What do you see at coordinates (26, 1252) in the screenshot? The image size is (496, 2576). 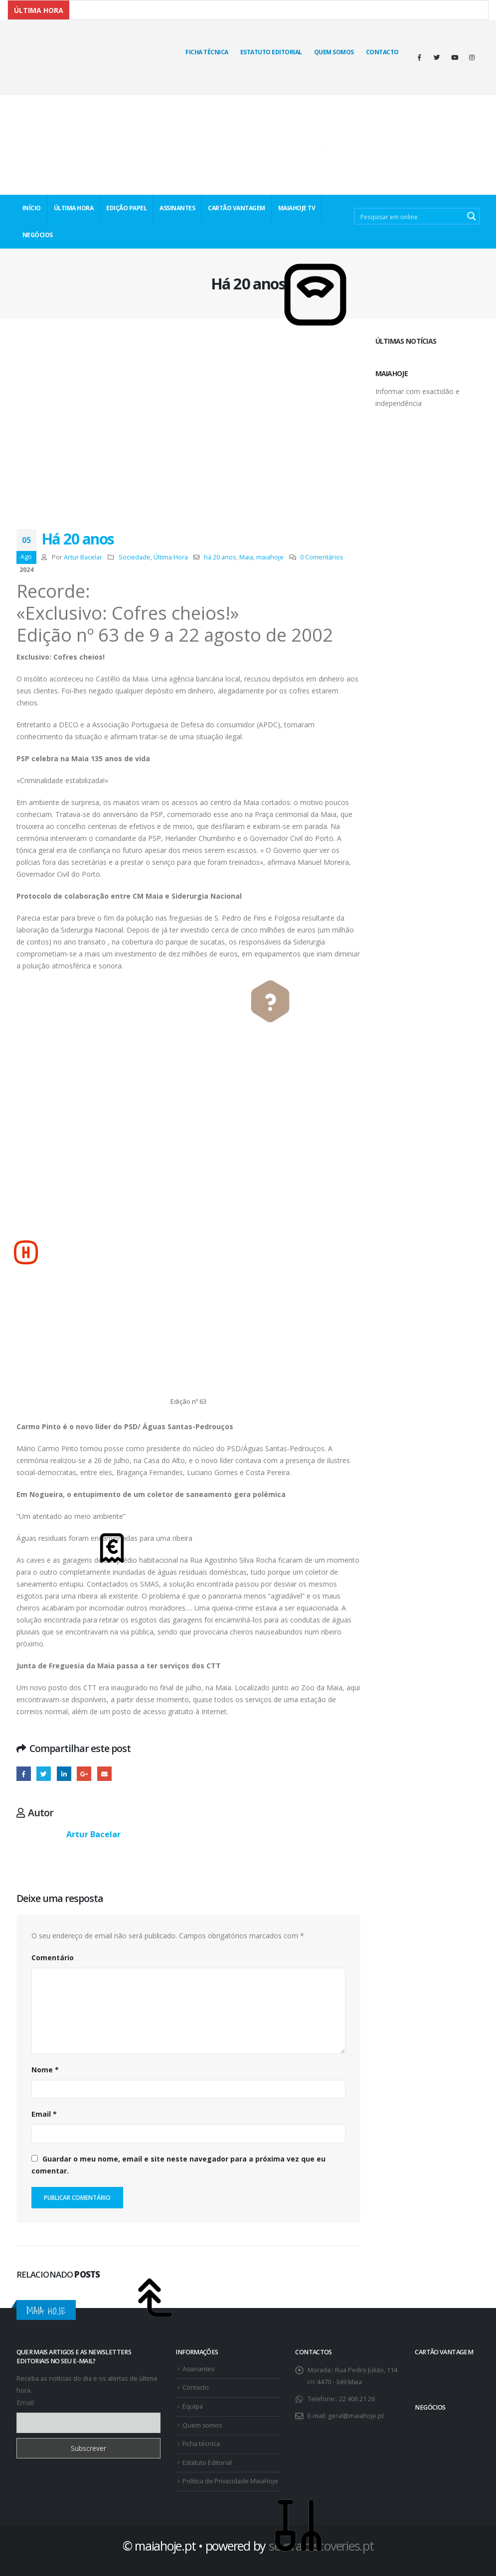 I see `access hospital or medical services` at bounding box center [26, 1252].